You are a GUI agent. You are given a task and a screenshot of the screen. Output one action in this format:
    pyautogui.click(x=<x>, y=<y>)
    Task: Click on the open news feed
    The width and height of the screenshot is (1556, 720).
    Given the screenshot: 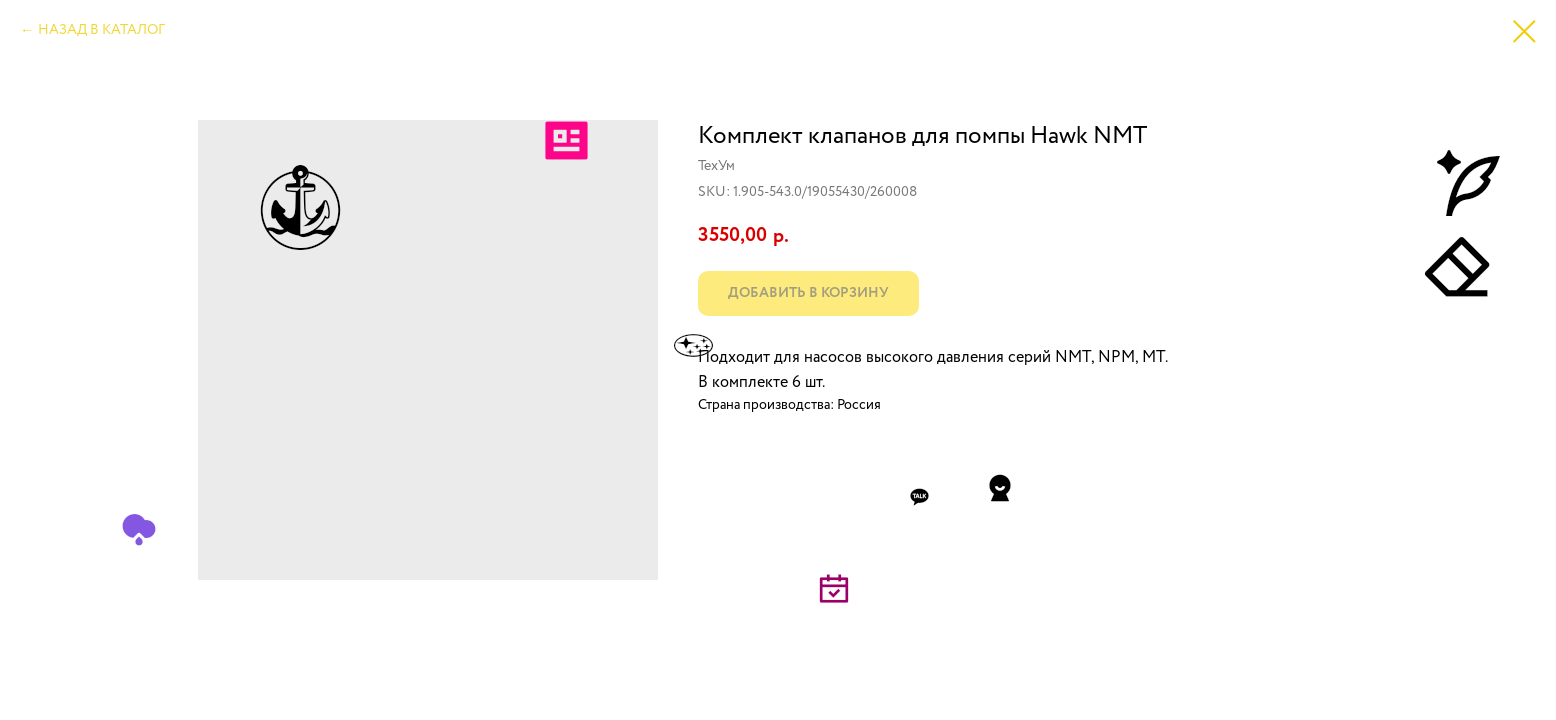 What is the action you would take?
    pyautogui.click(x=566, y=140)
    